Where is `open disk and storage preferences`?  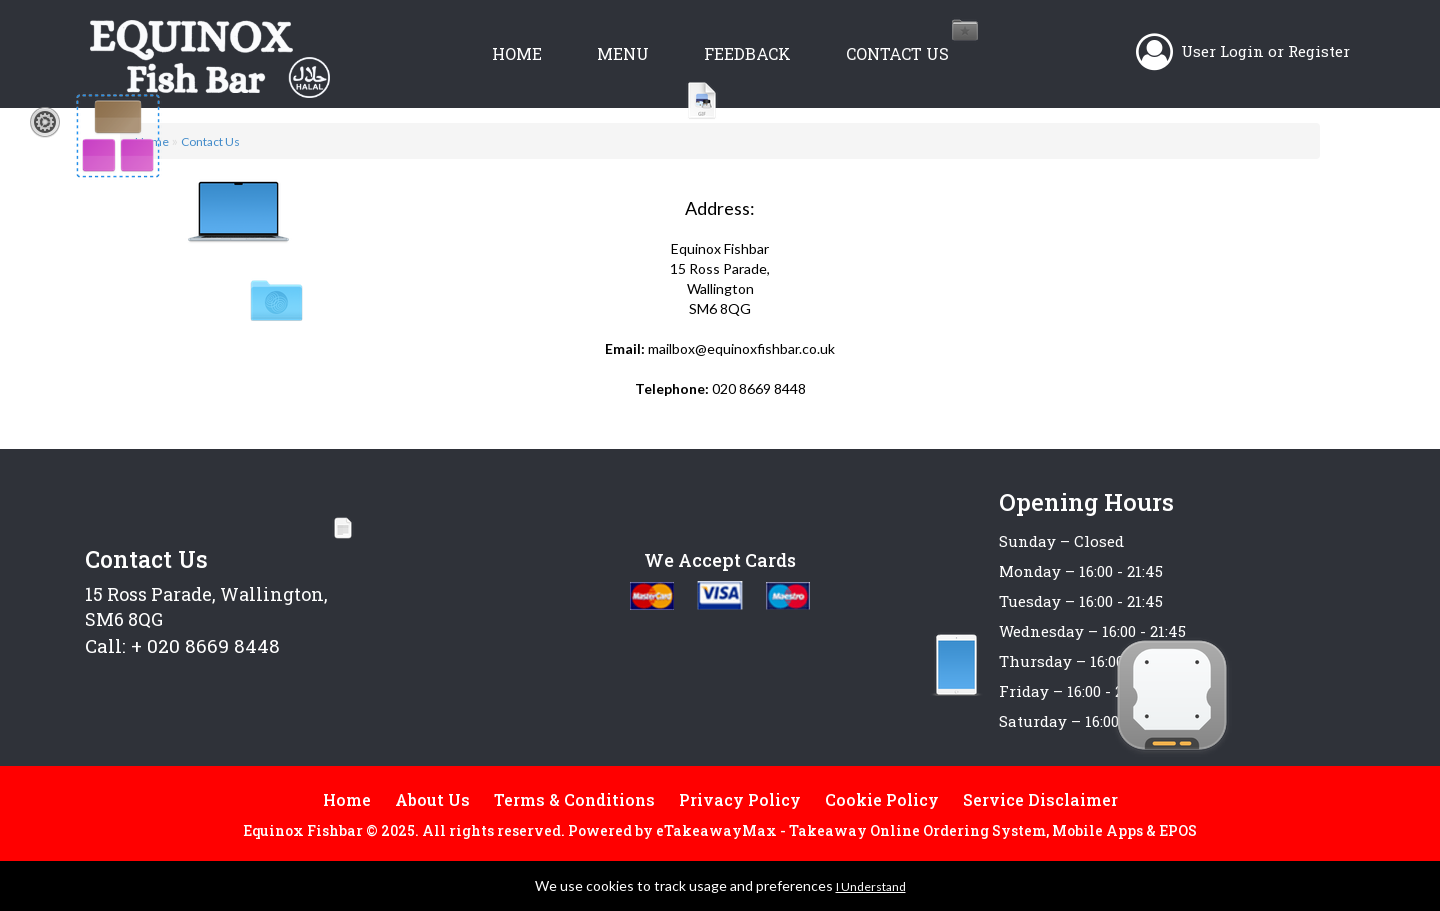
open disk and storage preferences is located at coordinates (1172, 697).